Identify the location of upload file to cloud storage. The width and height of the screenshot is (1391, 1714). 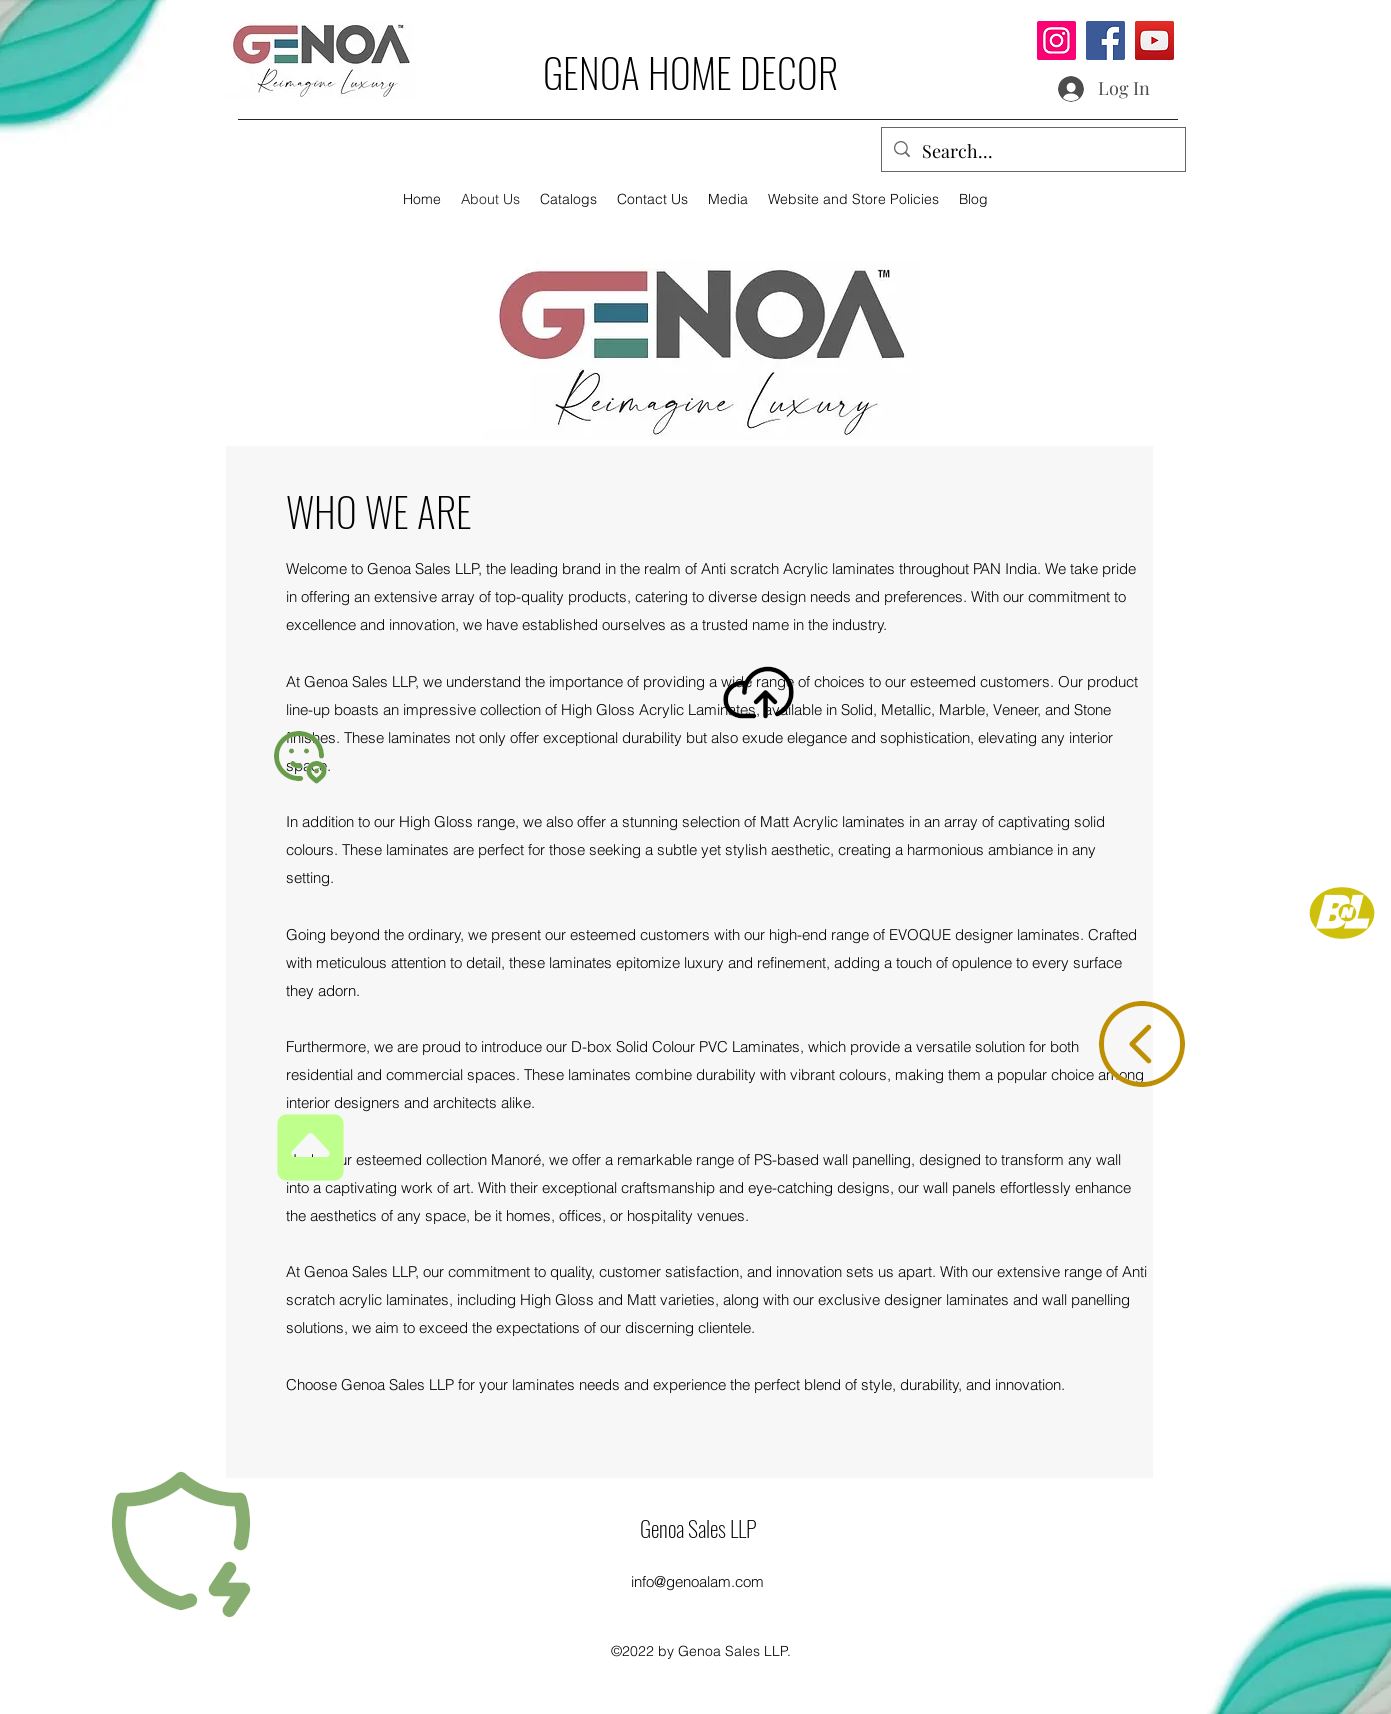
(758, 692).